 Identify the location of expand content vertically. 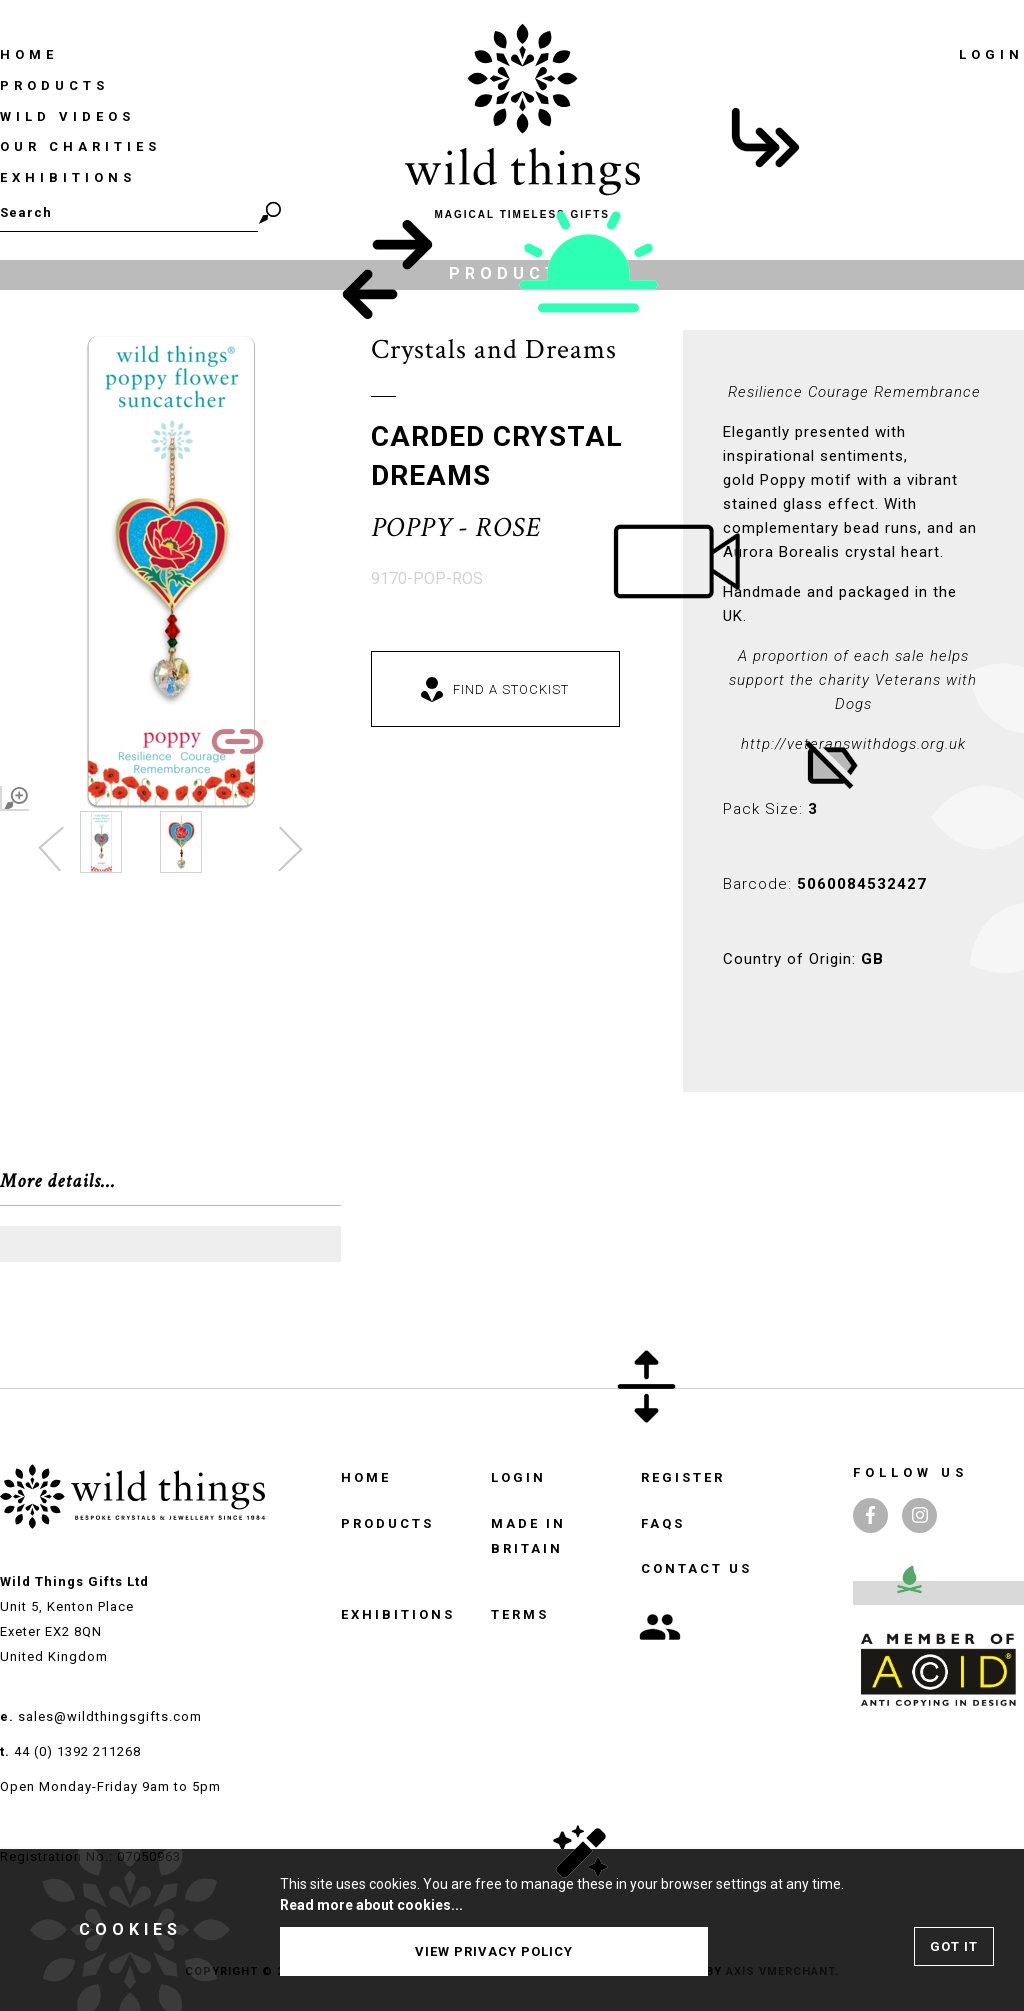
(646, 1386).